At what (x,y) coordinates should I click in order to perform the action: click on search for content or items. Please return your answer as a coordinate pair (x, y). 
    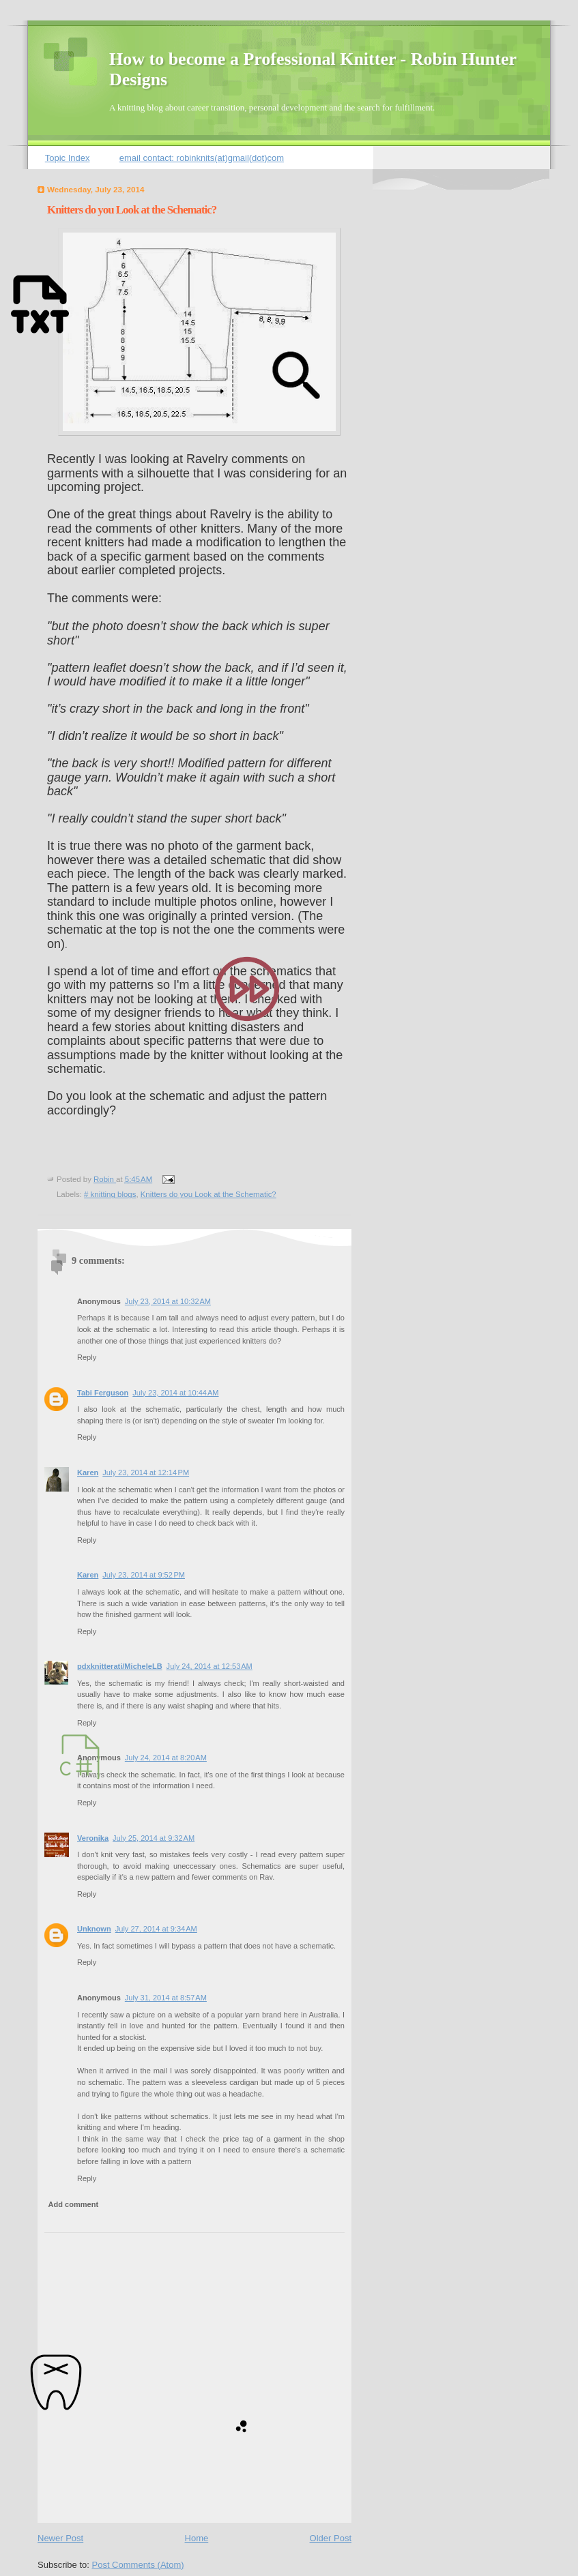
    Looking at the image, I should click on (298, 376).